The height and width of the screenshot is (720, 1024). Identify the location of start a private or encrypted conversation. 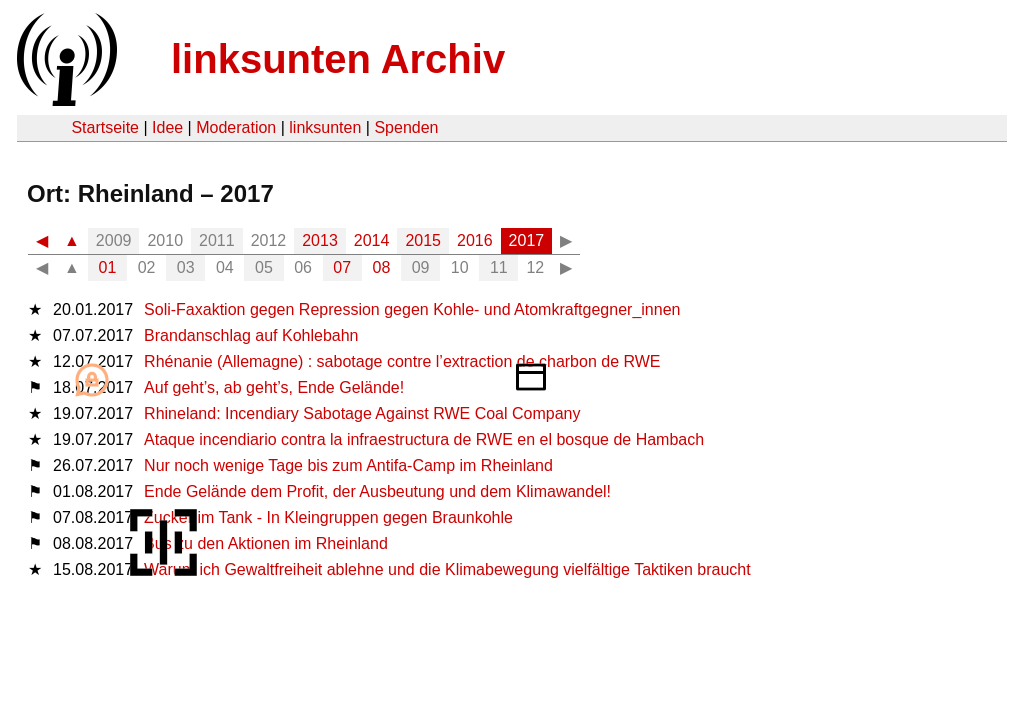
(92, 380).